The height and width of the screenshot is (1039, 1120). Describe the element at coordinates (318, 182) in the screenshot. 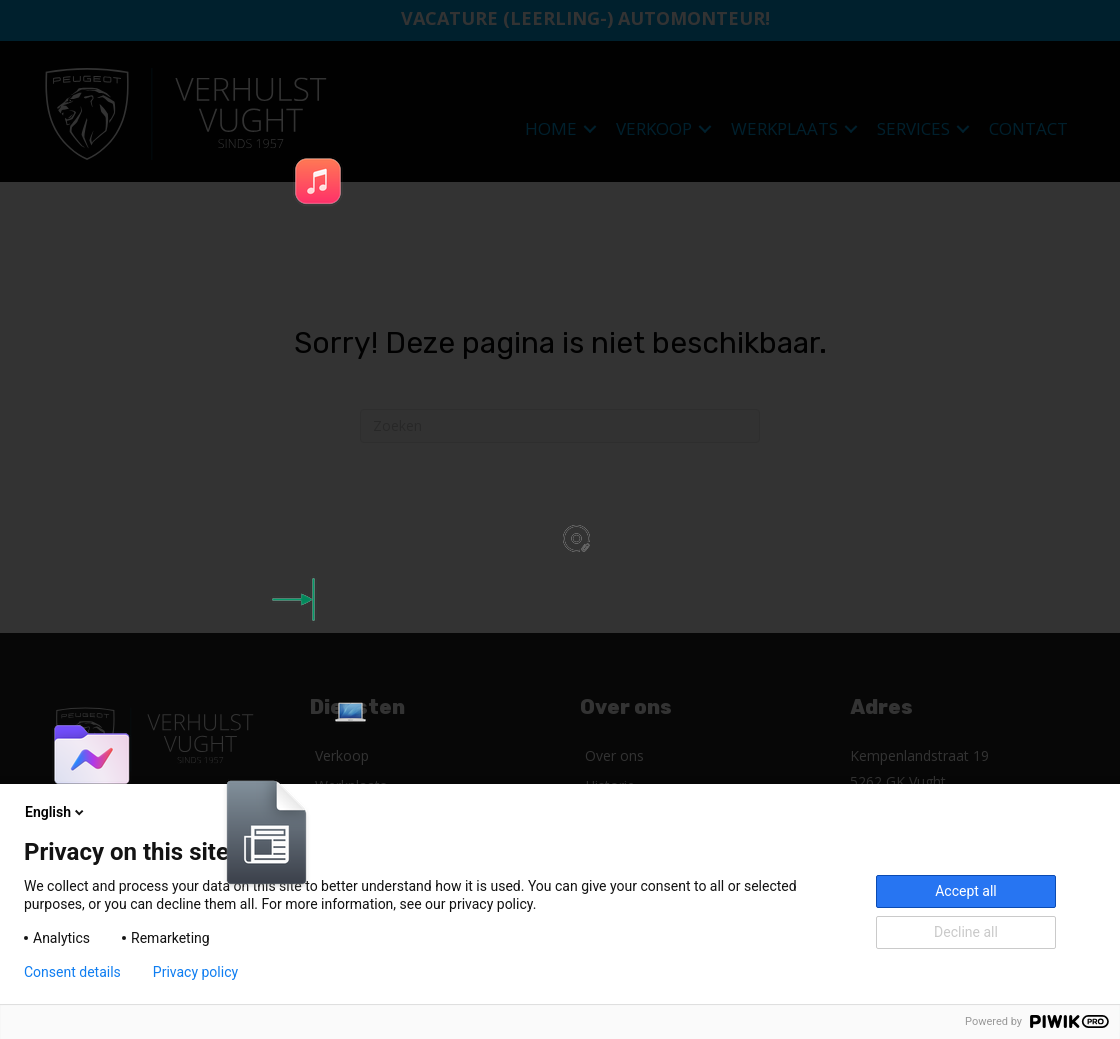

I see `open multimedia or music app settings` at that location.